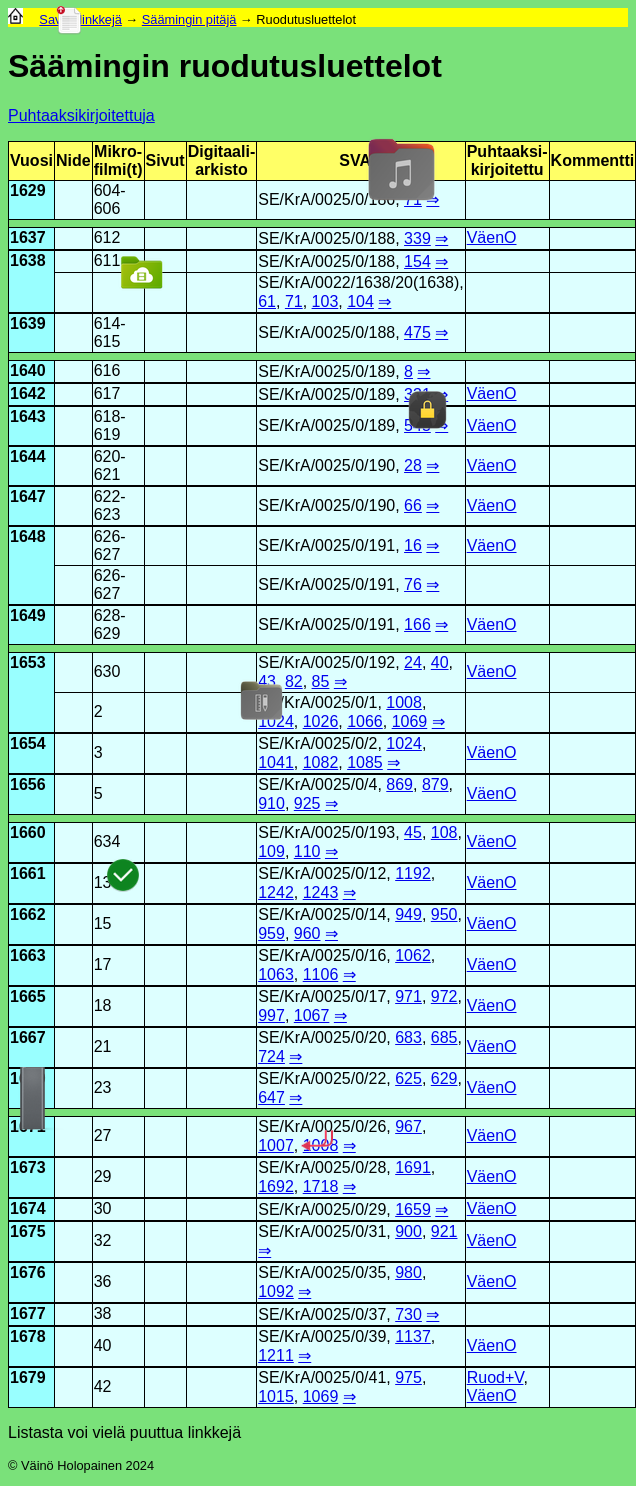  Describe the element at coordinates (401, 169) in the screenshot. I see `open your music folder` at that location.